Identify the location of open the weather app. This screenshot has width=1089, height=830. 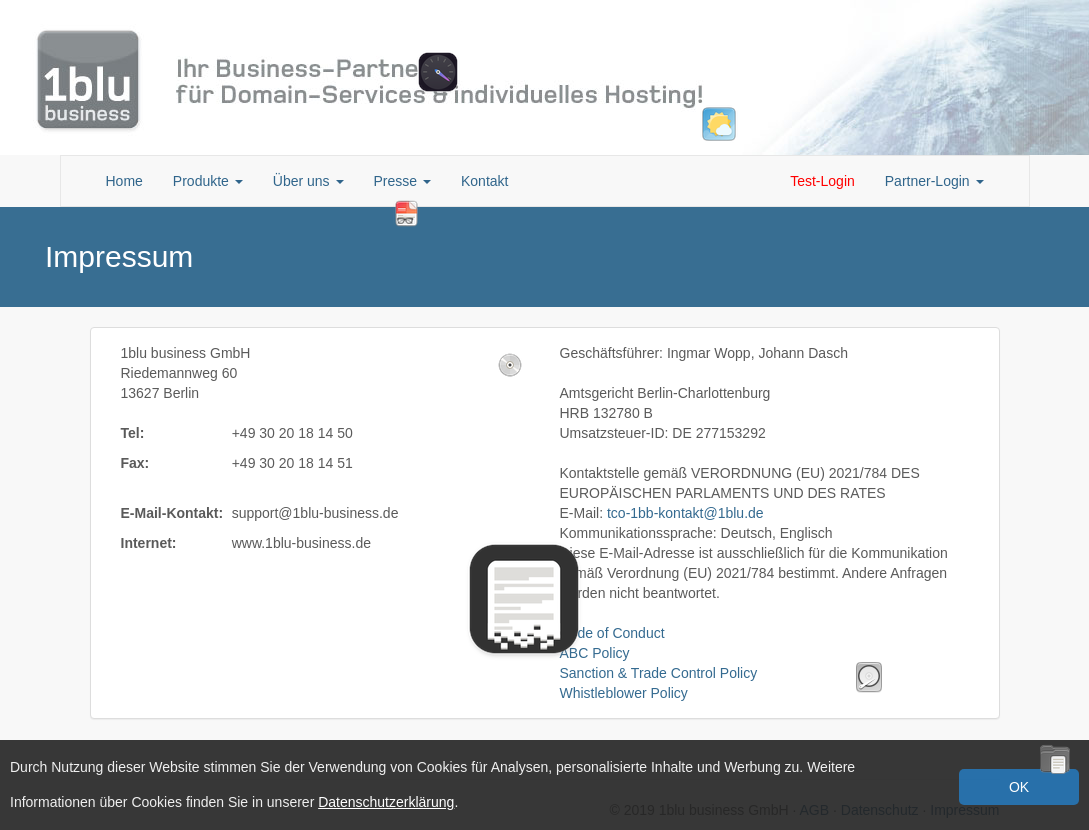
(719, 124).